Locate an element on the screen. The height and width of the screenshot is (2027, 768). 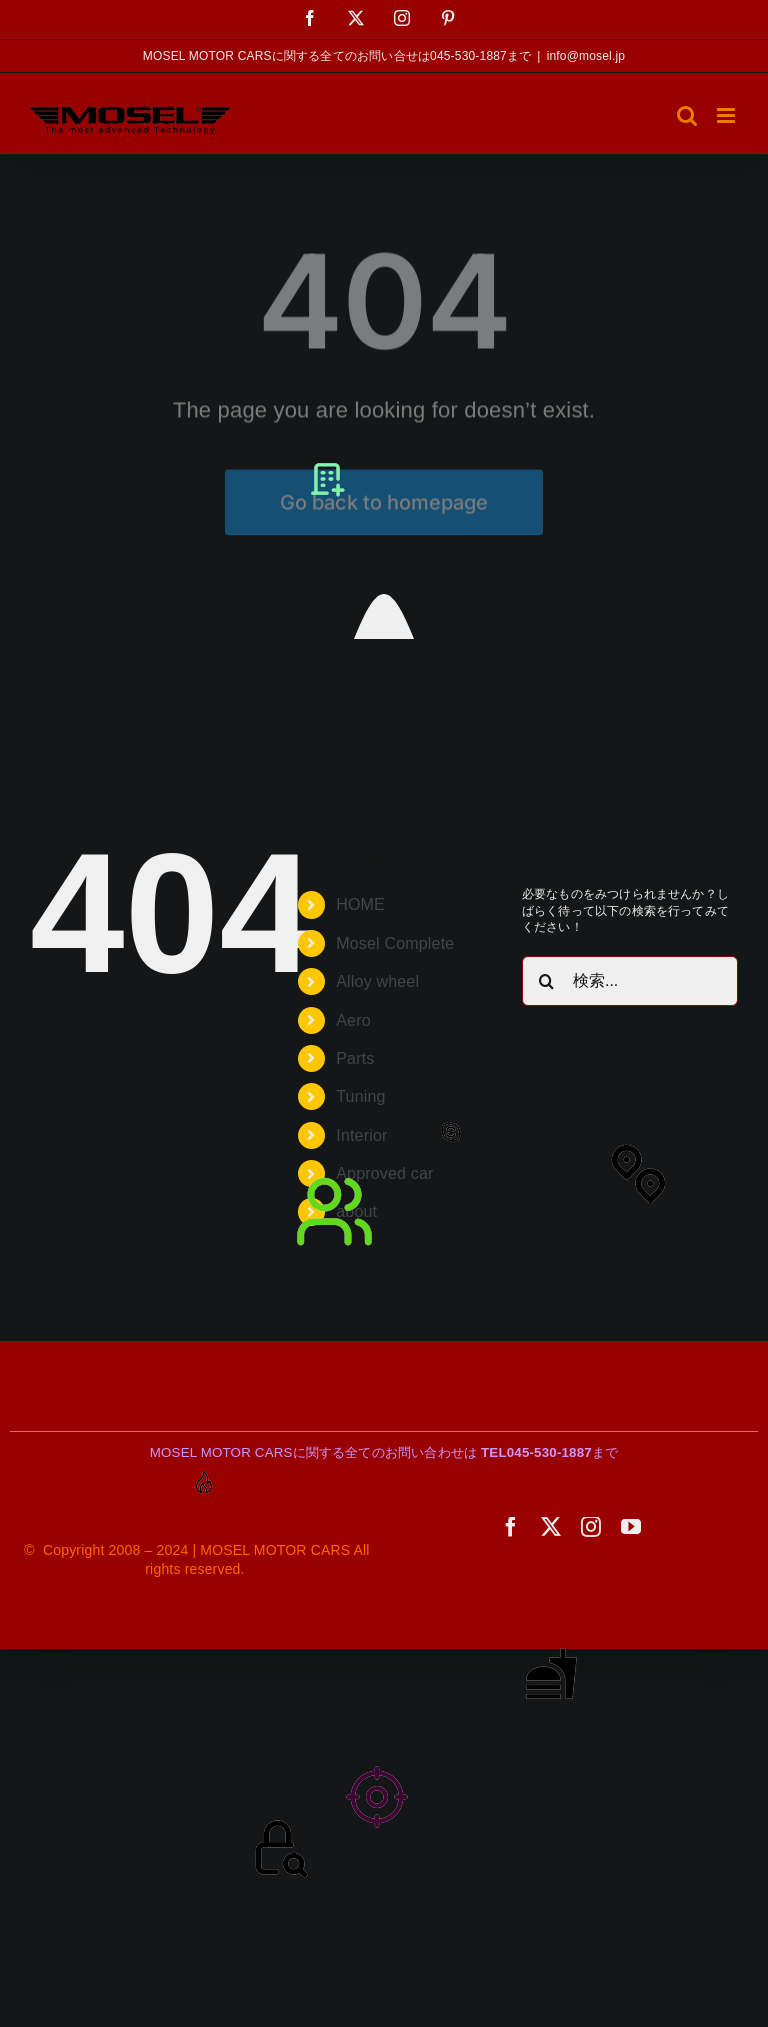
indicates trending or popular content is located at coordinates (204, 1482).